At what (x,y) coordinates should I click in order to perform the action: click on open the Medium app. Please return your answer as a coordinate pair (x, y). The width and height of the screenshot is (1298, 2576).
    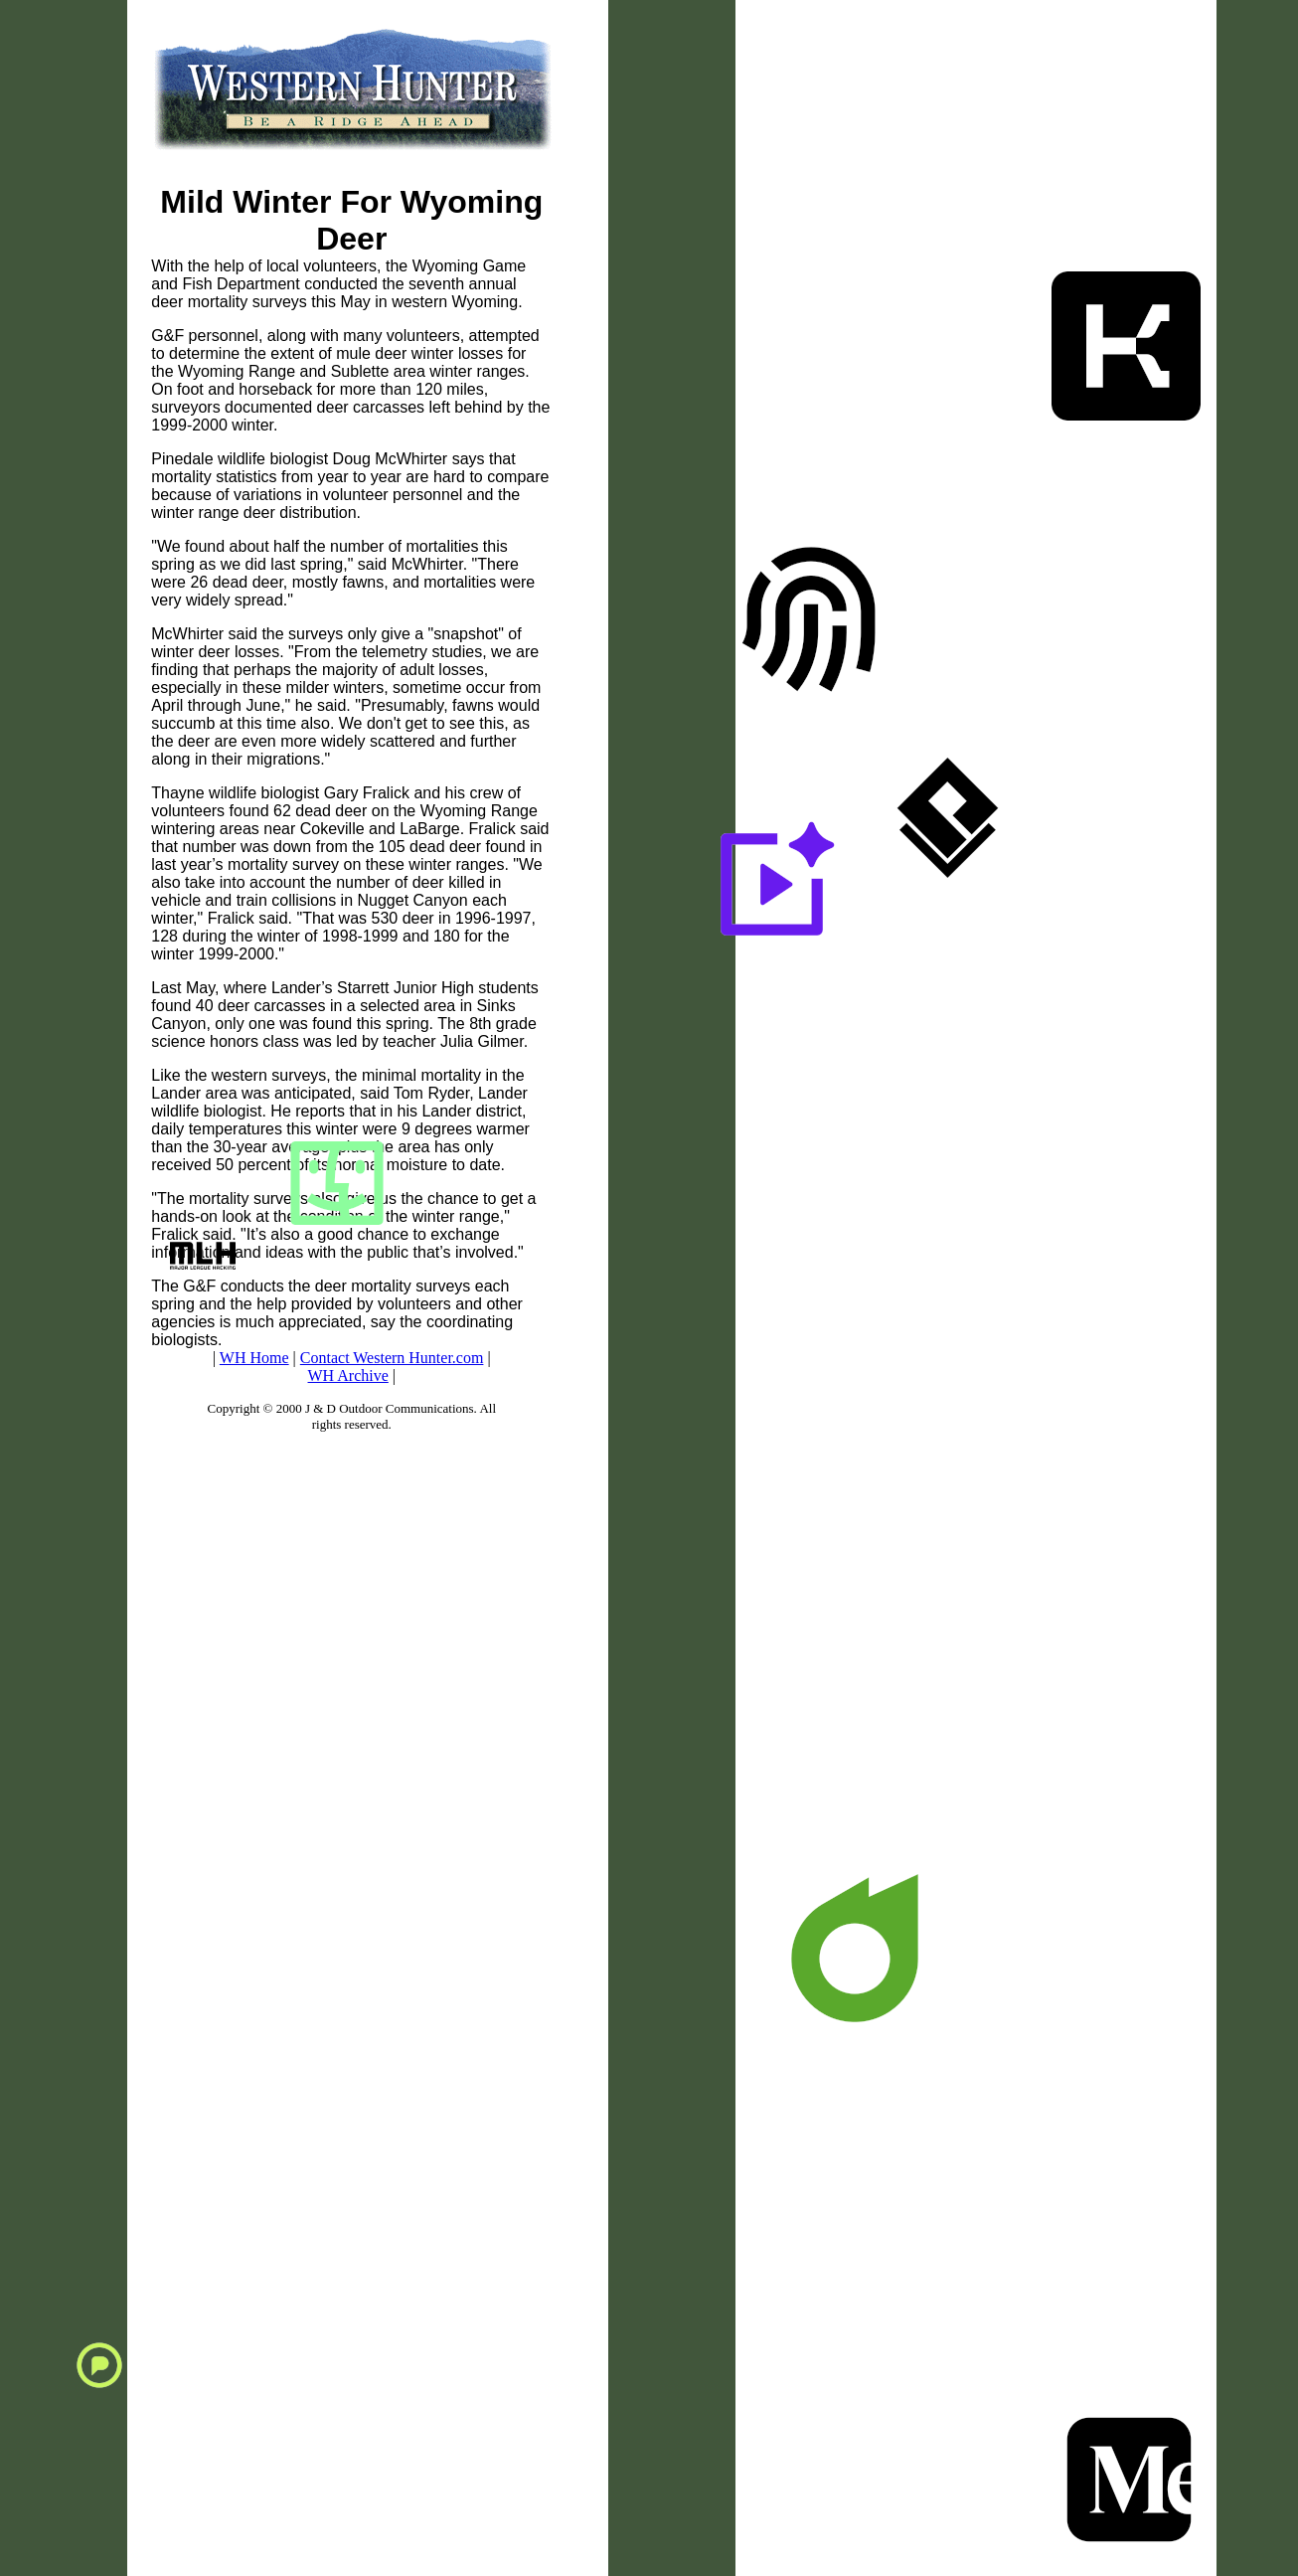
    Looking at the image, I should click on (1129, 2480).